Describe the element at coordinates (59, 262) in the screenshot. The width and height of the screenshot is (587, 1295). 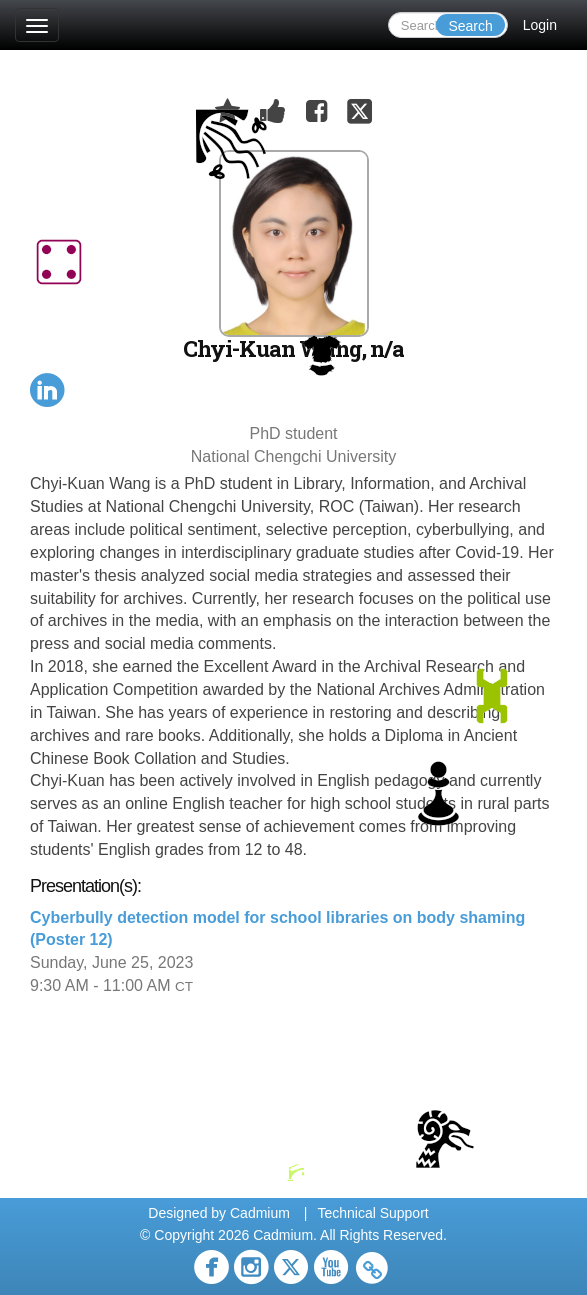
I see `roll the dice or randomize selection` at that location.